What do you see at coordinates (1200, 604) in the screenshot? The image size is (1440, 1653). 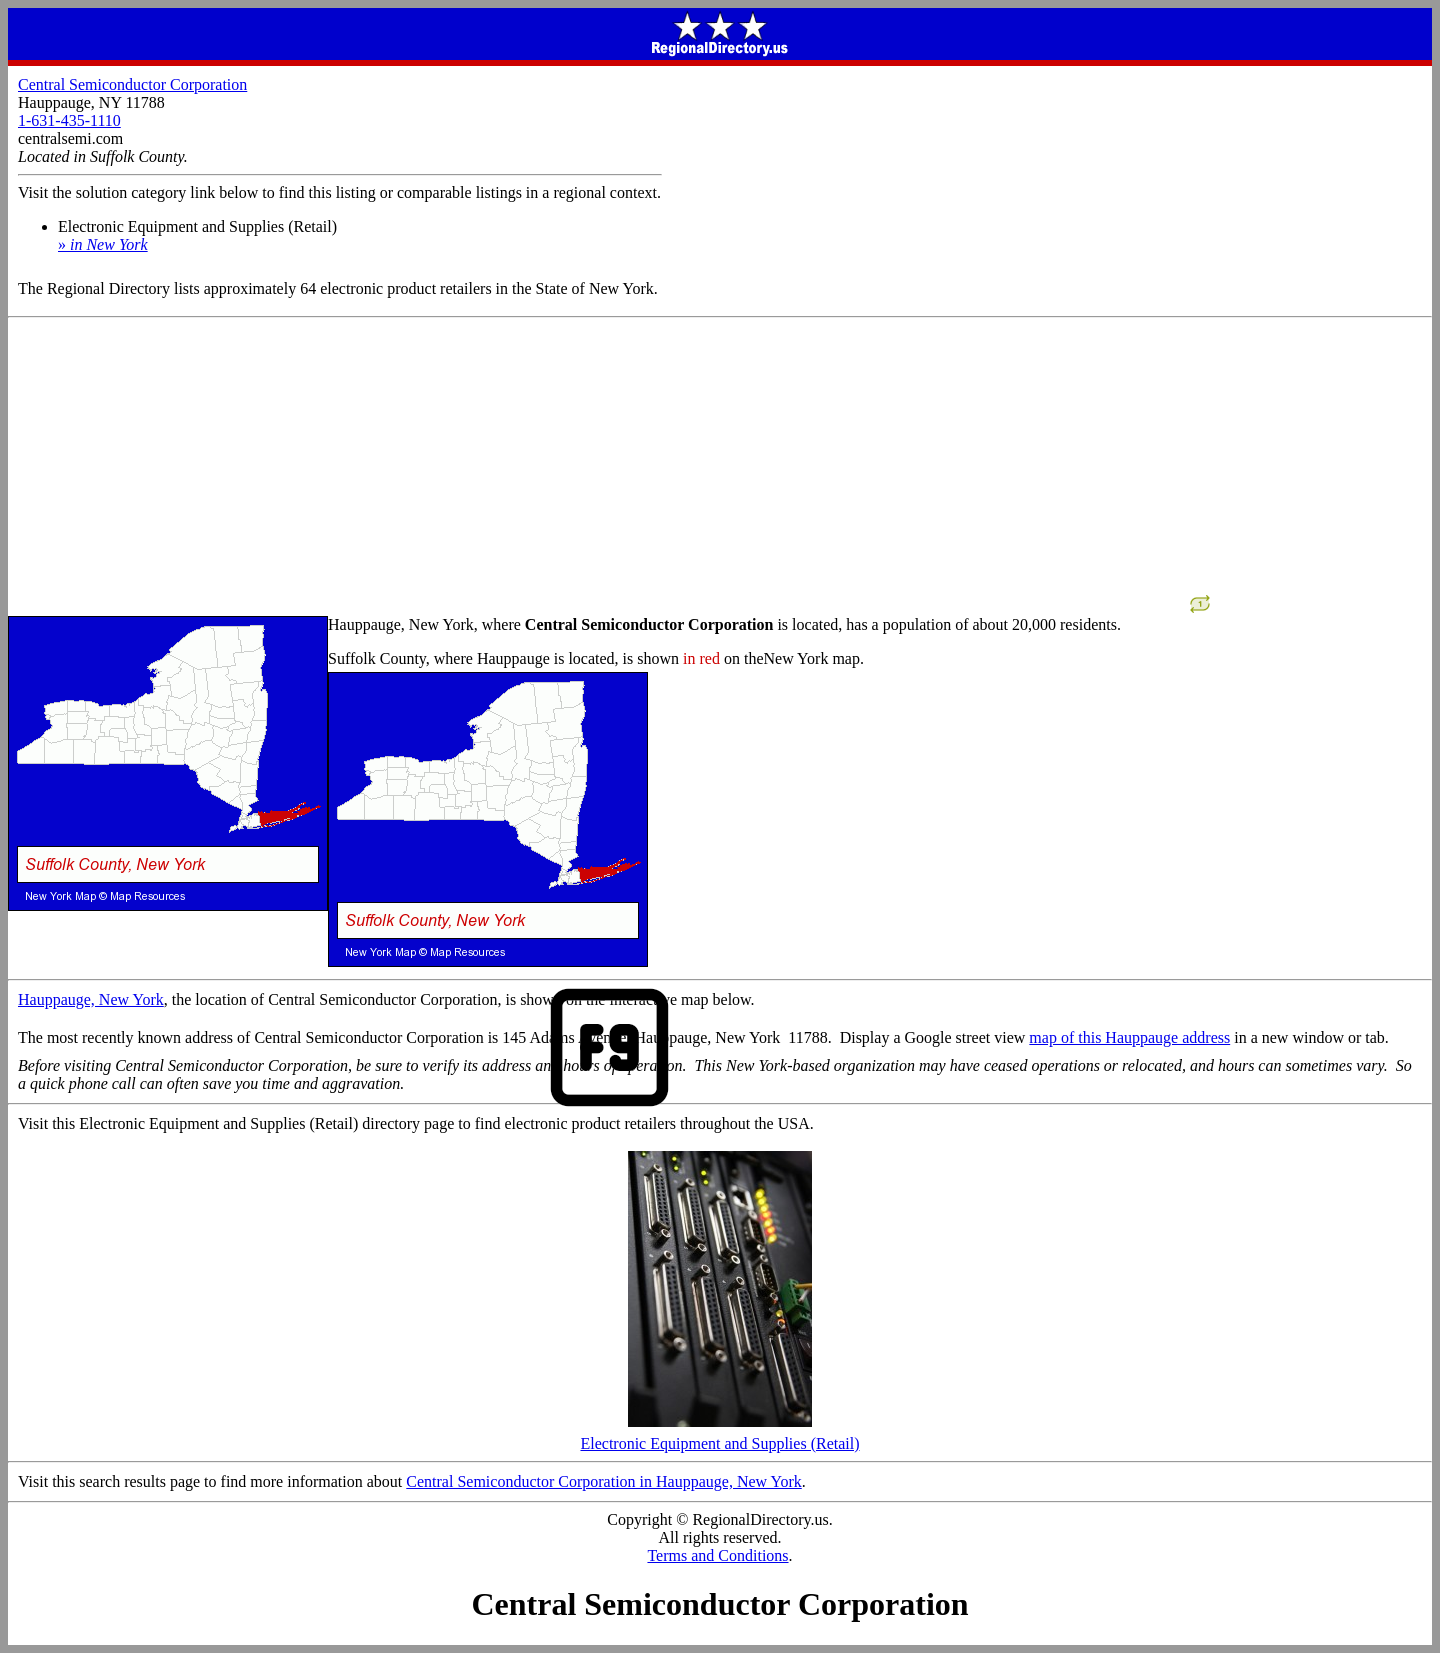 I see `repeat the current track once` at bounding box center [1200, 604].